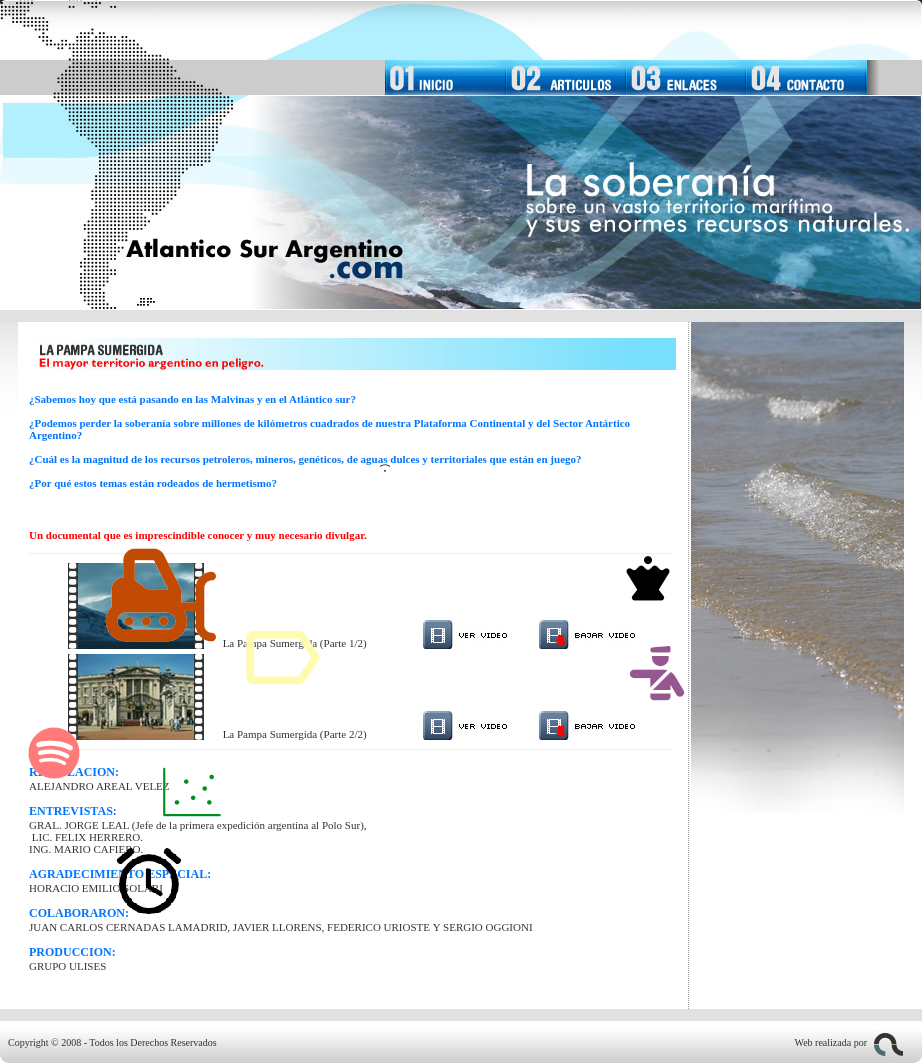 The image size is (922, 1063). What do you see at coordinates (149, 881) in the screenshot?
I see `access your alarms` at bounding box center [149, 881].